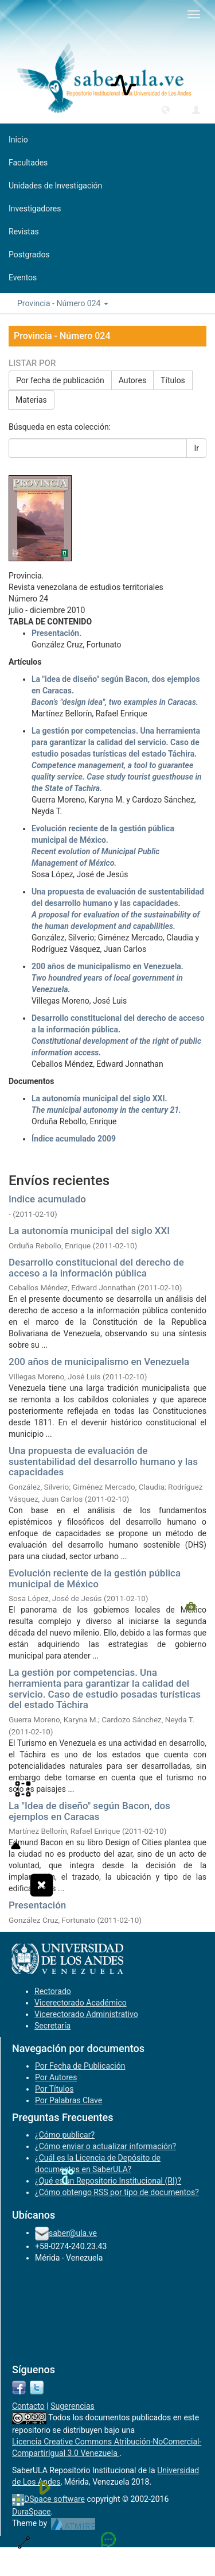  What do you see at coordinates (123, 85) in the screenshot?
I see `view activity or health metrics` at bounding box center [123, 85].